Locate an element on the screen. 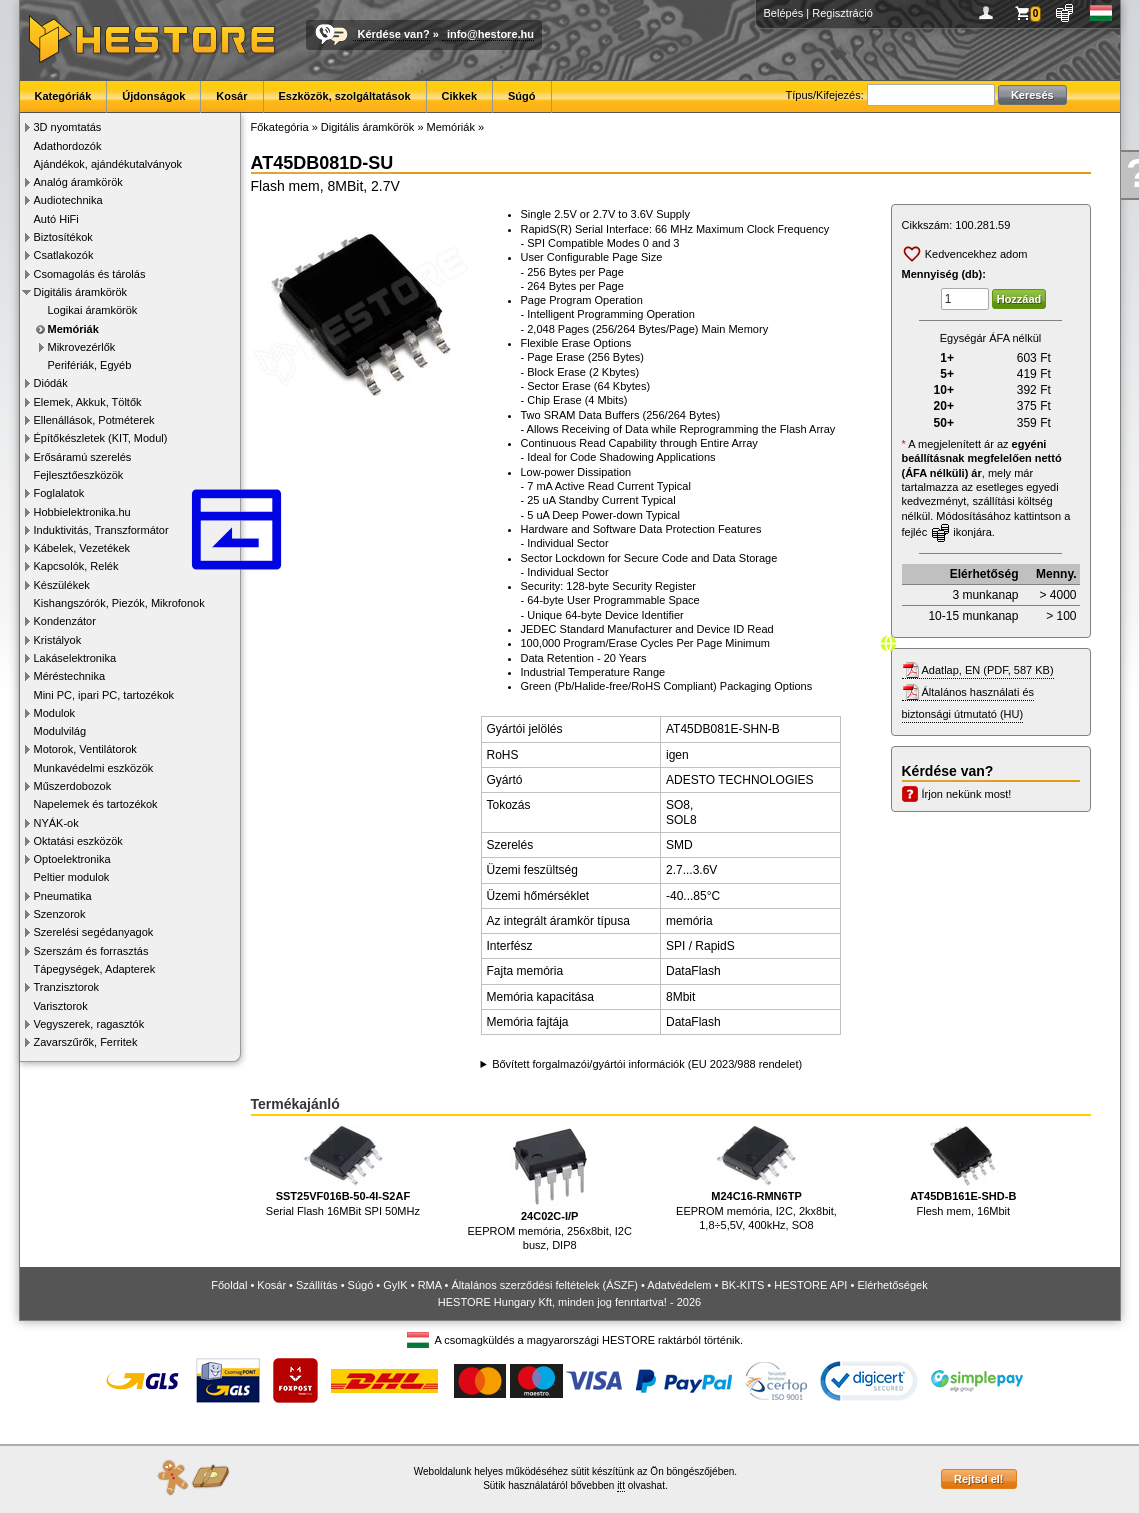  request a refund for a purchase is located at coordinates (236, 529).